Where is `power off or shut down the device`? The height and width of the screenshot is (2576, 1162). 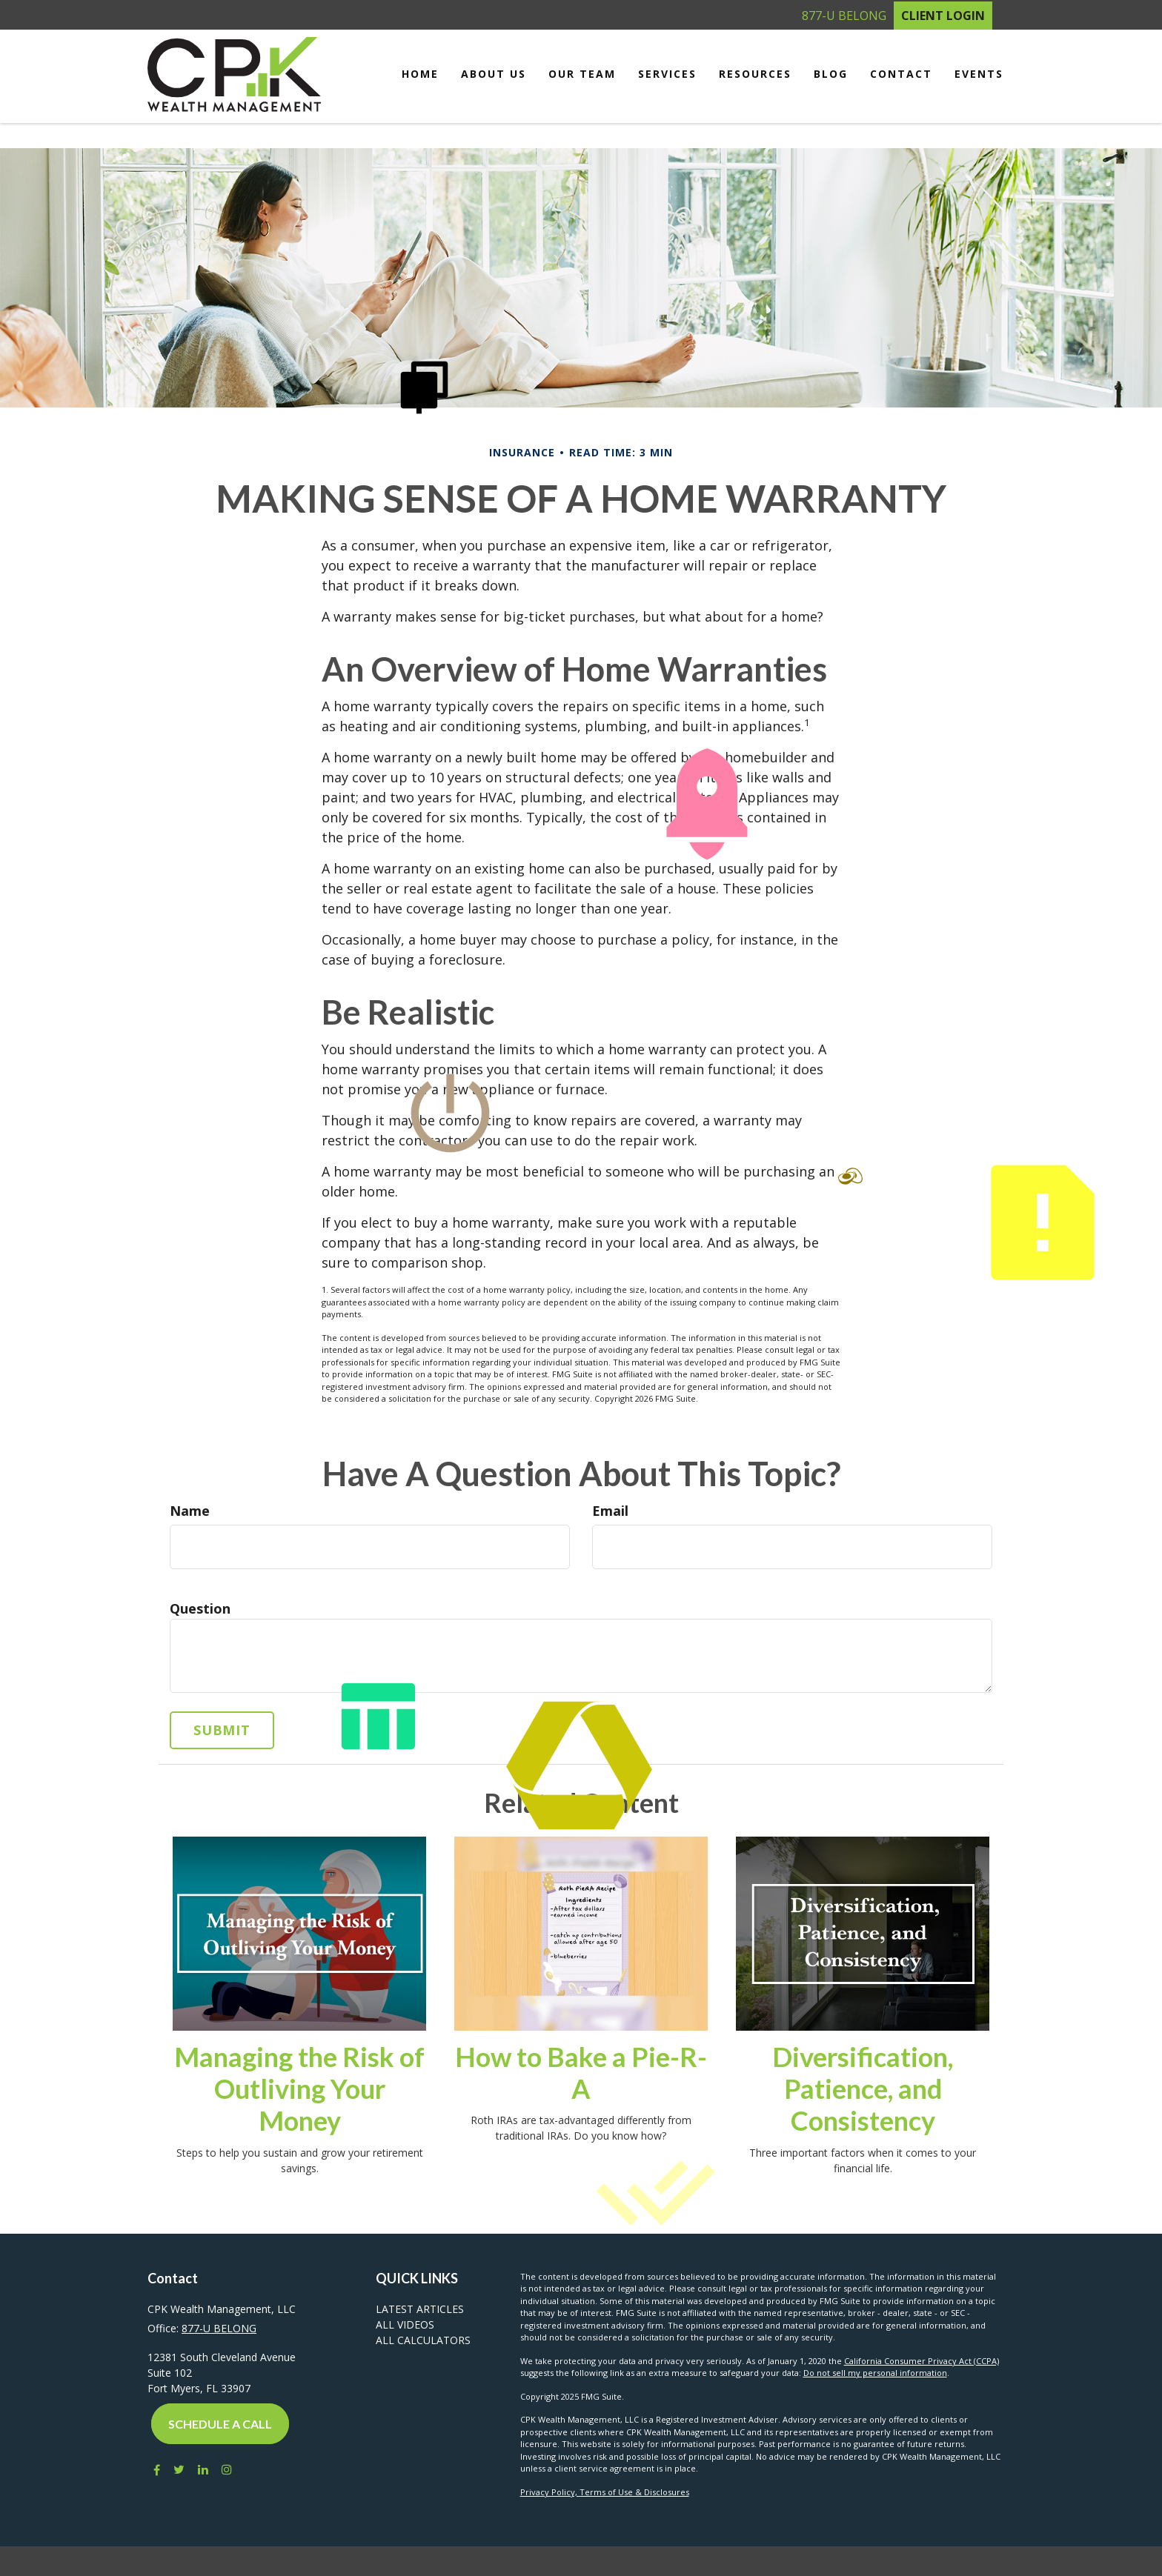
power off or shut down the device is located at coordinates (450, 1113).